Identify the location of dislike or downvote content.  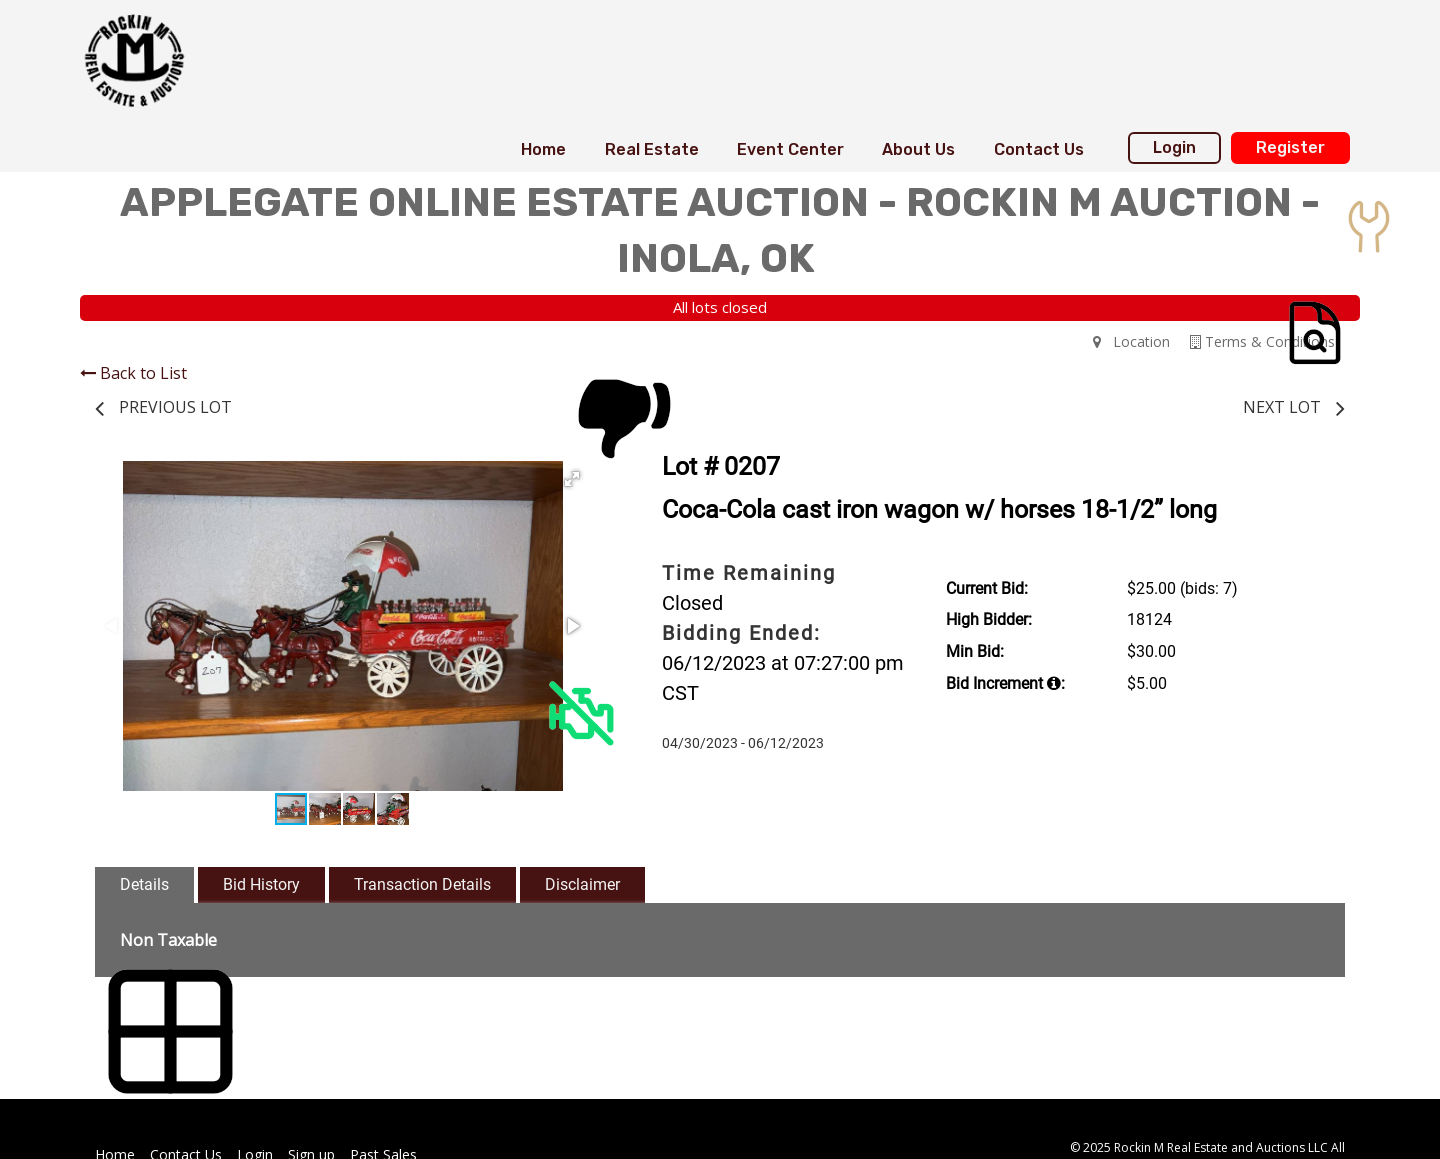
(624, 414).